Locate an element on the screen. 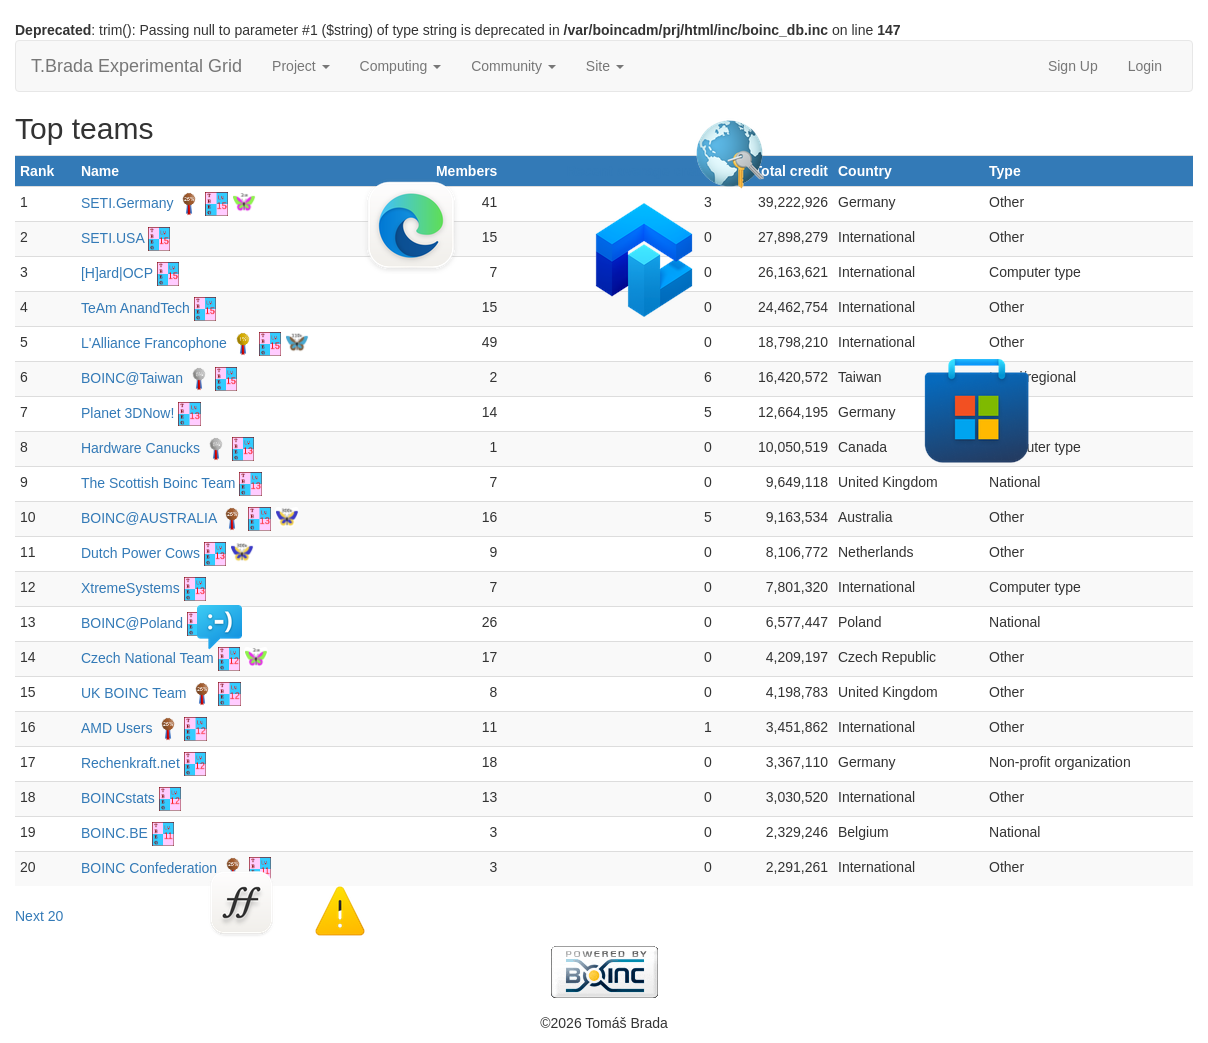 This screenshot has height=1043, width=1208. open the Microsoft Store app is located at coordinates (976, 412).